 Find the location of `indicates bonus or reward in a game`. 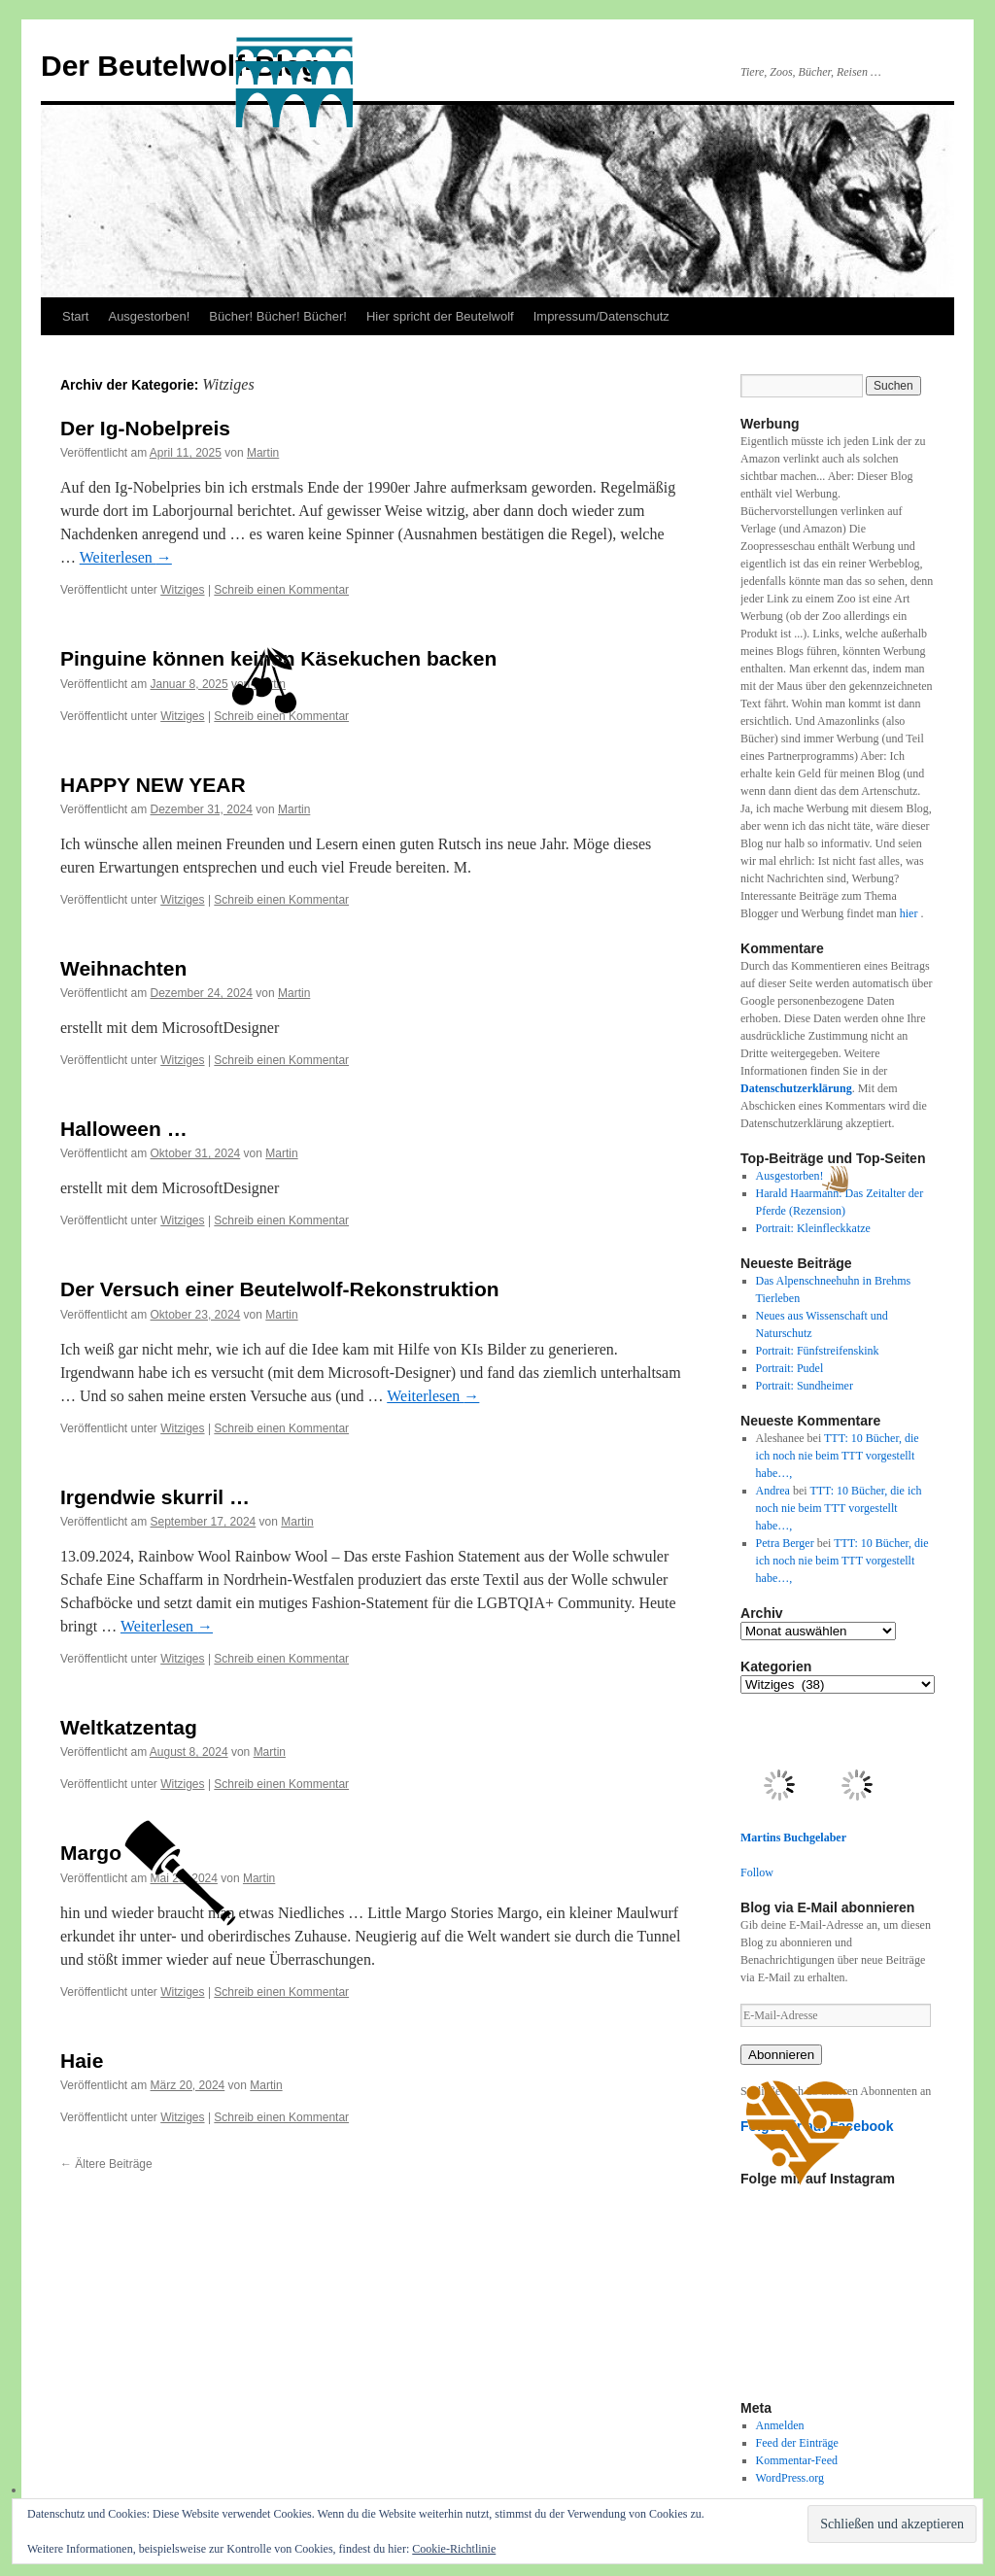

indicates bonus or reward in a game is located at coordinates (264, 679).